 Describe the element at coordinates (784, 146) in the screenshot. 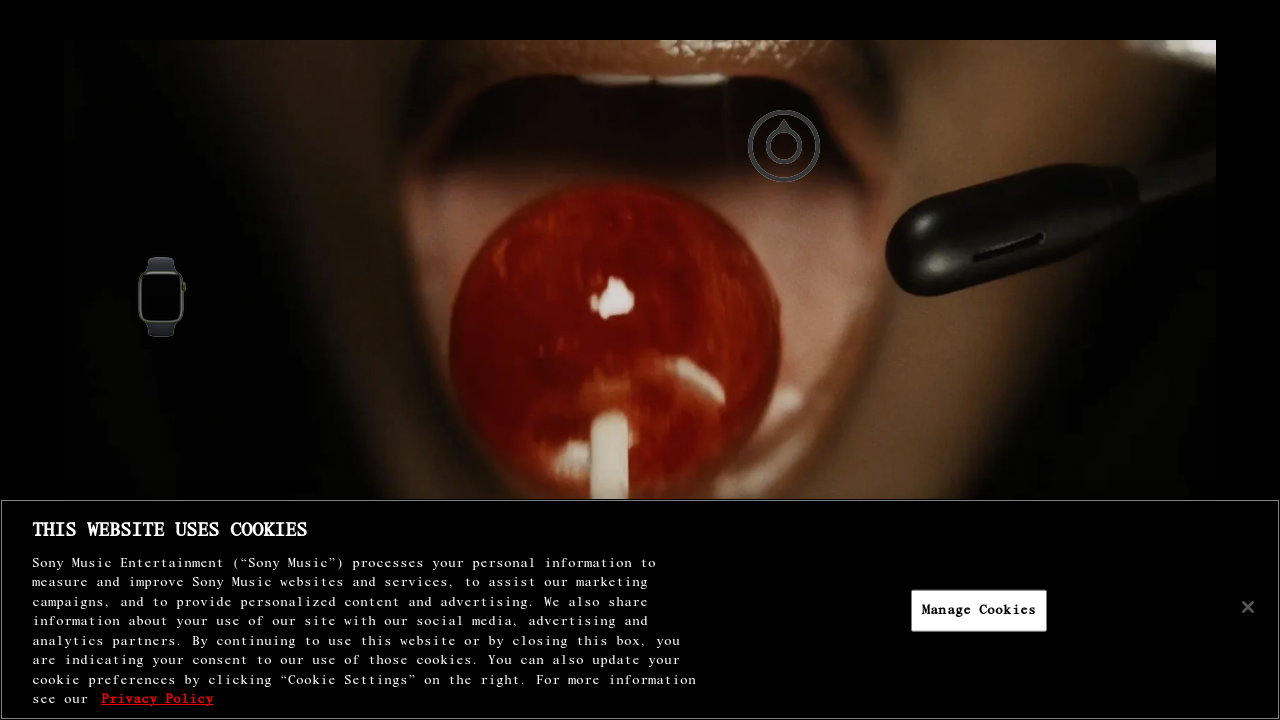

I see `access privacy settings` at that location.